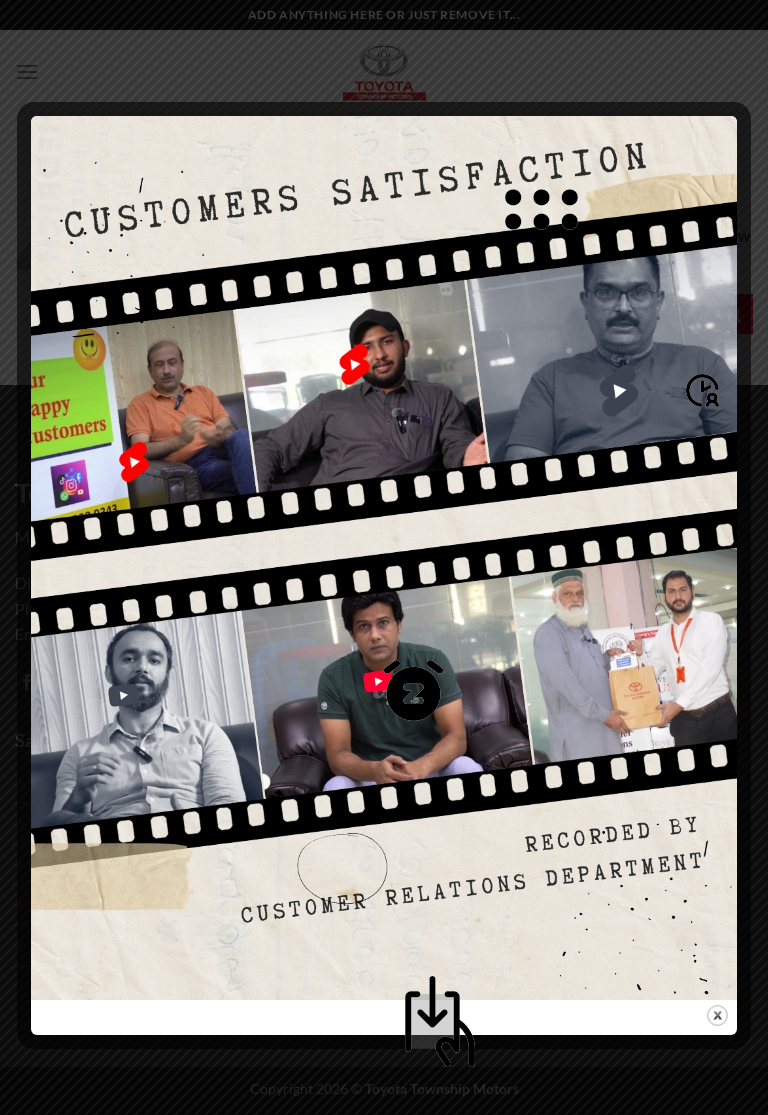 The width and height of the screenshot is (768, 1115). What do you see at coordinates (413, 690) in the screenshot?
I see `snooze an active alarm` at bounding box center [413, 690].